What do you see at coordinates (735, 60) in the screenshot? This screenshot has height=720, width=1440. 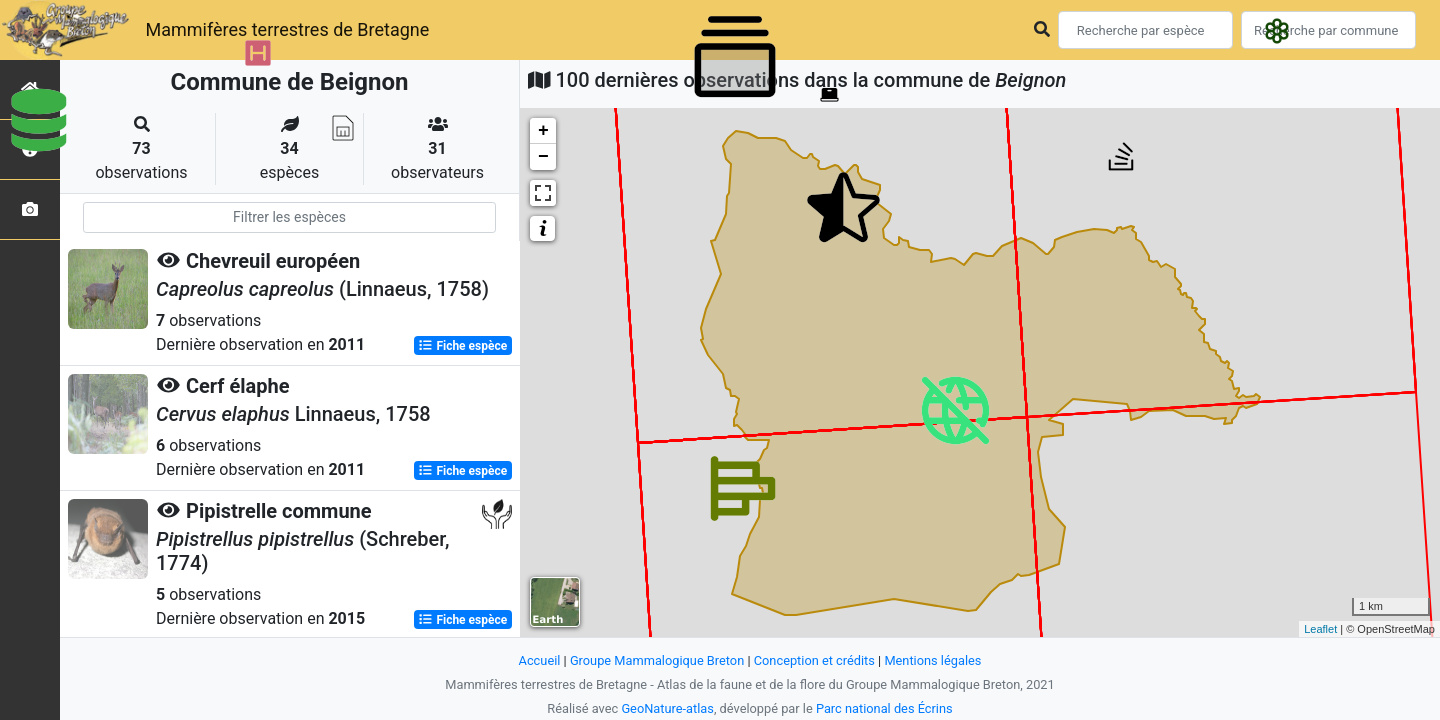 I see `view stacked cards or layers` at bounding box center [735, 60].